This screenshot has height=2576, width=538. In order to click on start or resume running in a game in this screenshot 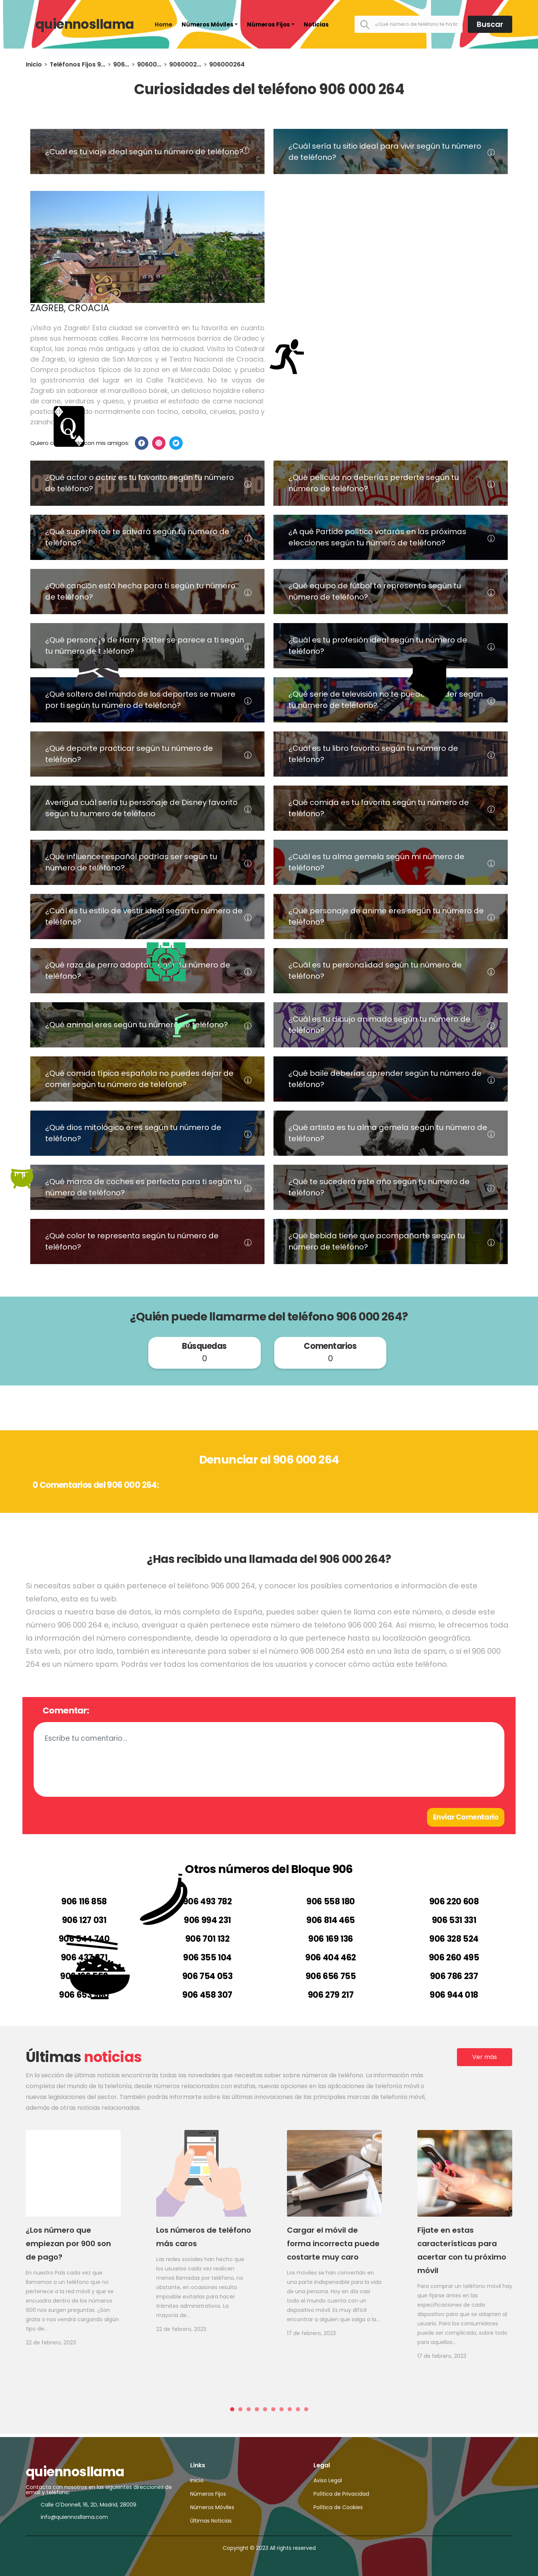, I will do `click(287, 356)`.